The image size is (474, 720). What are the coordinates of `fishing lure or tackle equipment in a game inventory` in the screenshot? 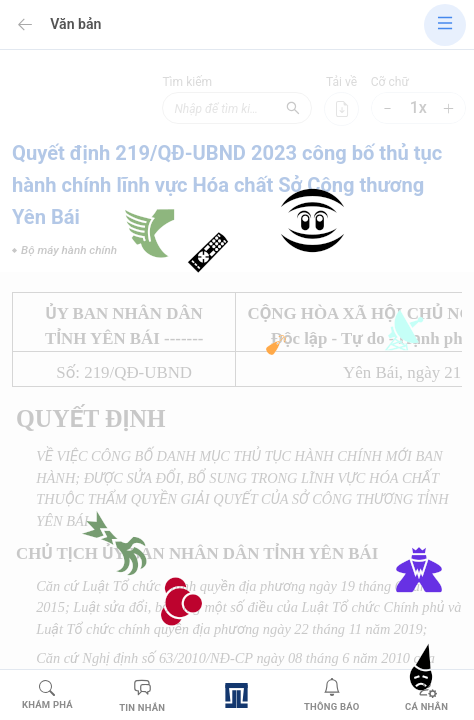 It's located at (276, 345).